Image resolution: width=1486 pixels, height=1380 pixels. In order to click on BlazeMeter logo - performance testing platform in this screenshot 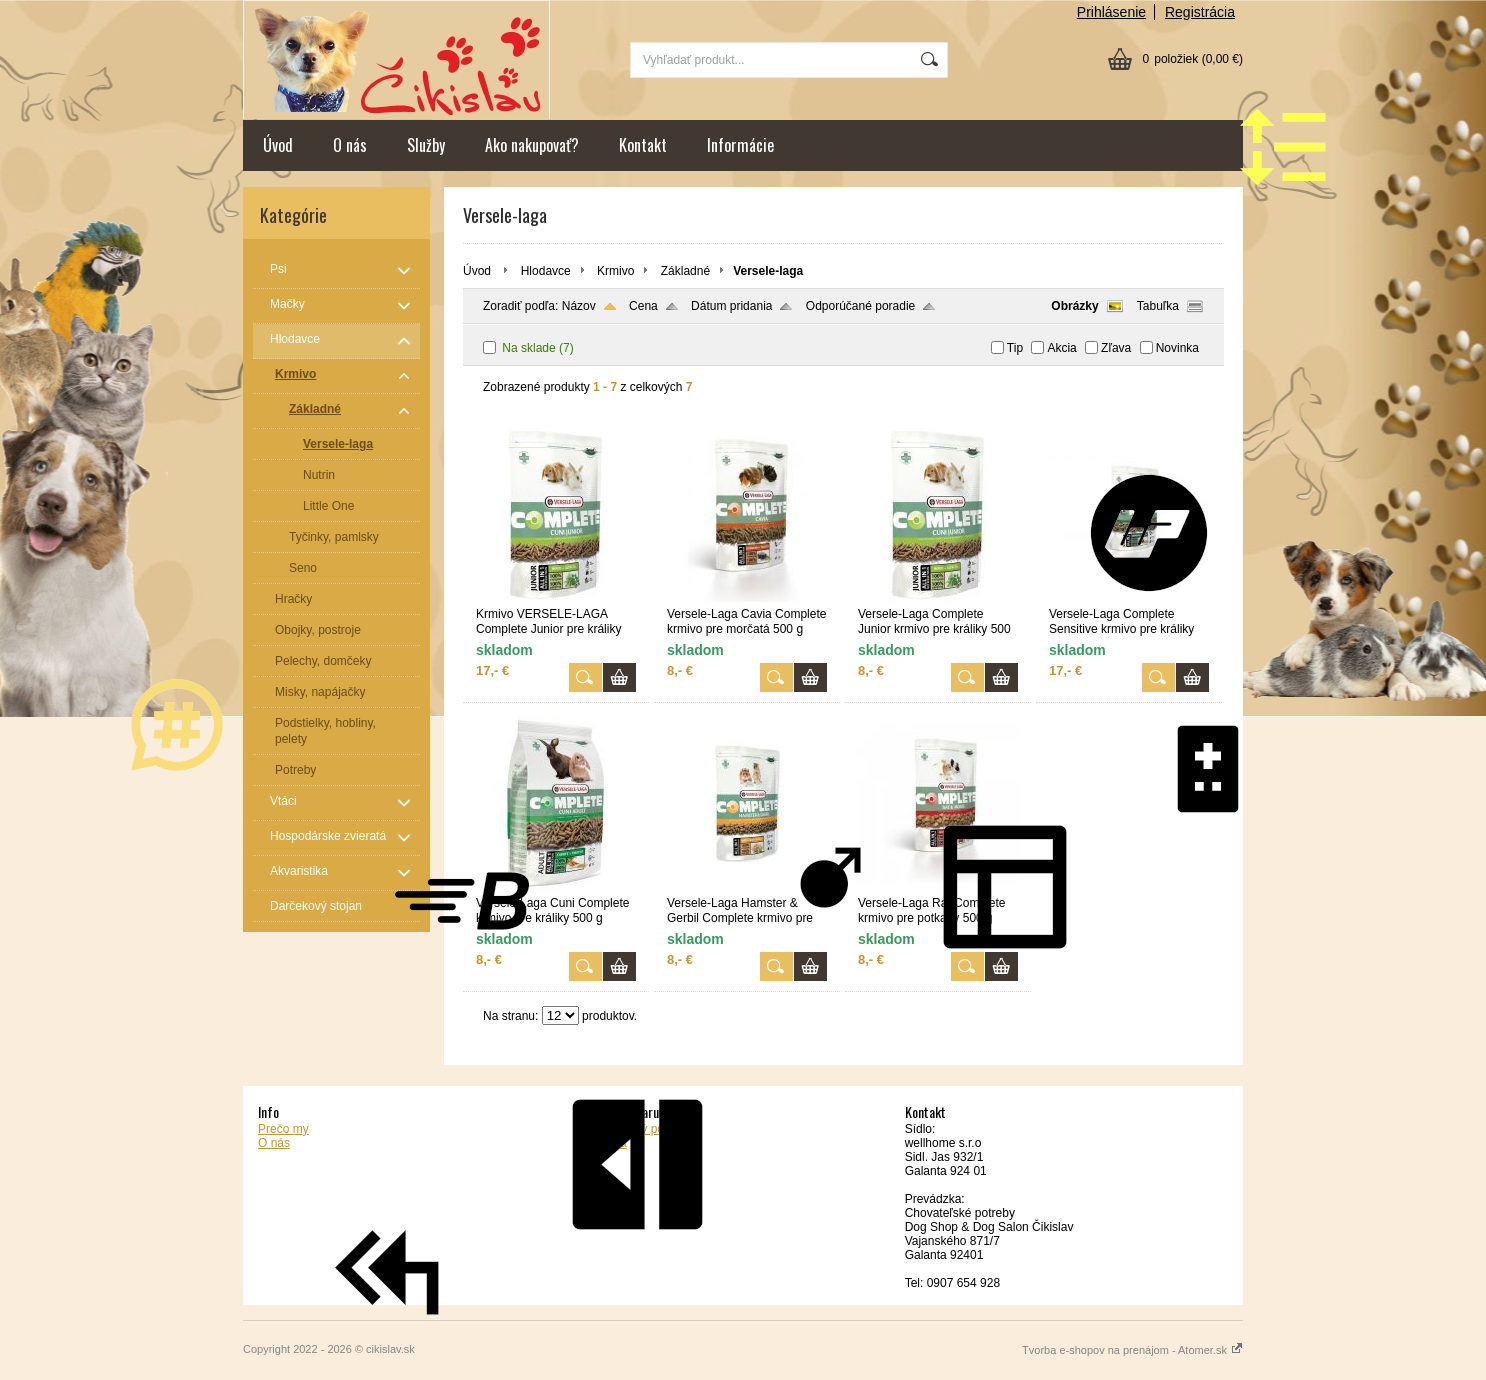, I will do `click(462, 901)`.